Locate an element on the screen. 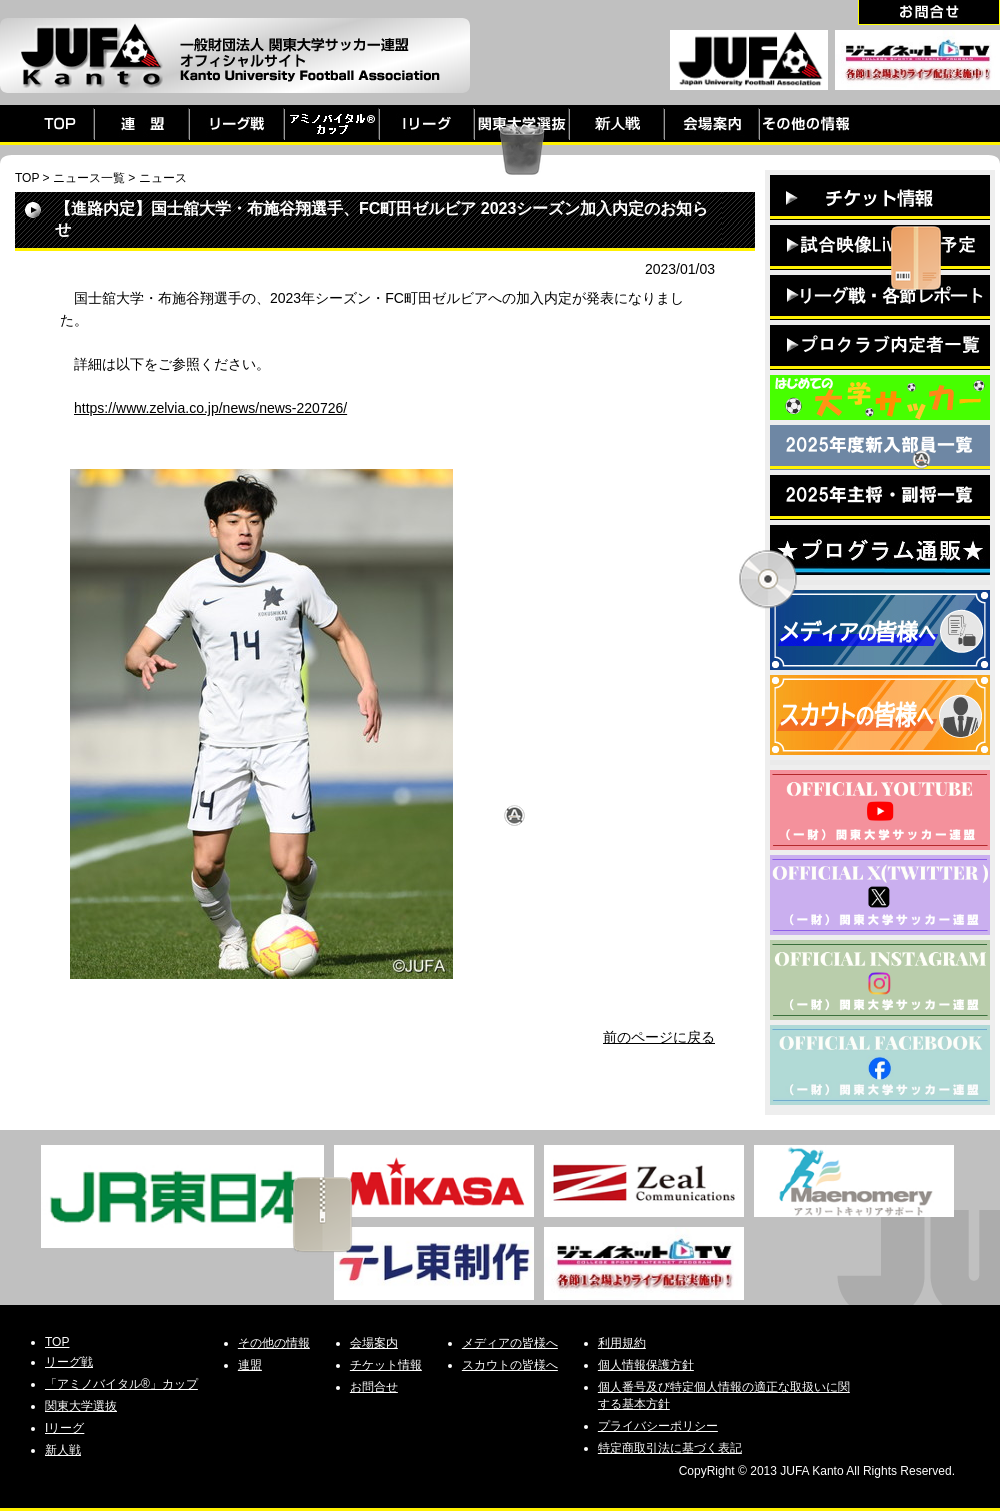 The height and width of the screenshot is (1511, 1000). open the software updater application is located at coordinates (921, 459).